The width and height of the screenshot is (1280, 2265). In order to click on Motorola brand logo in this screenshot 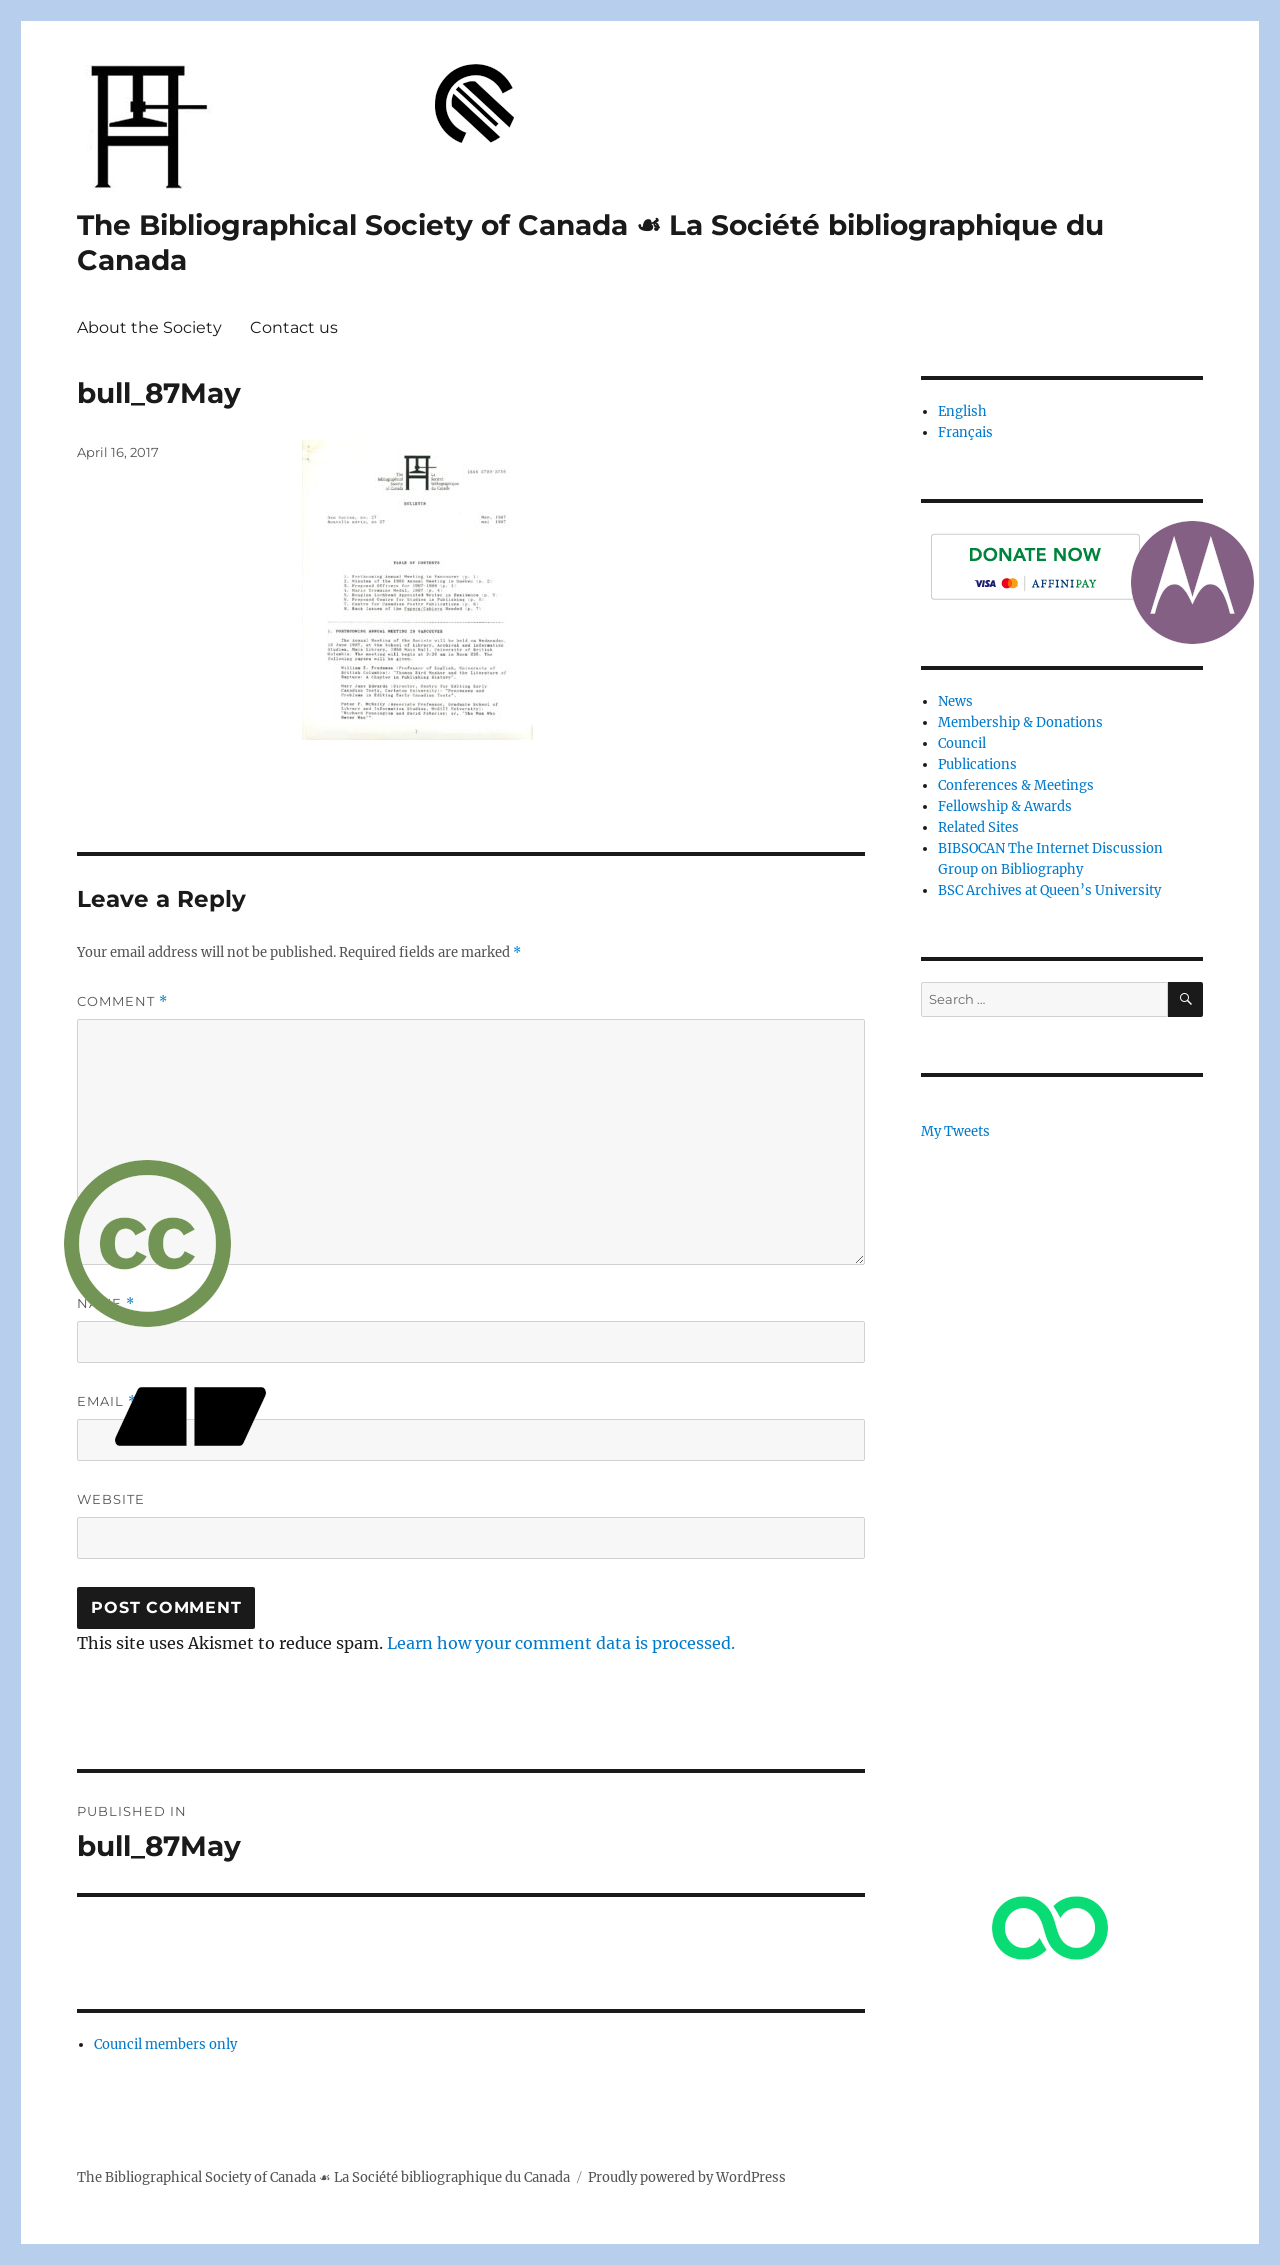, I will do `click(1192, 582)`.